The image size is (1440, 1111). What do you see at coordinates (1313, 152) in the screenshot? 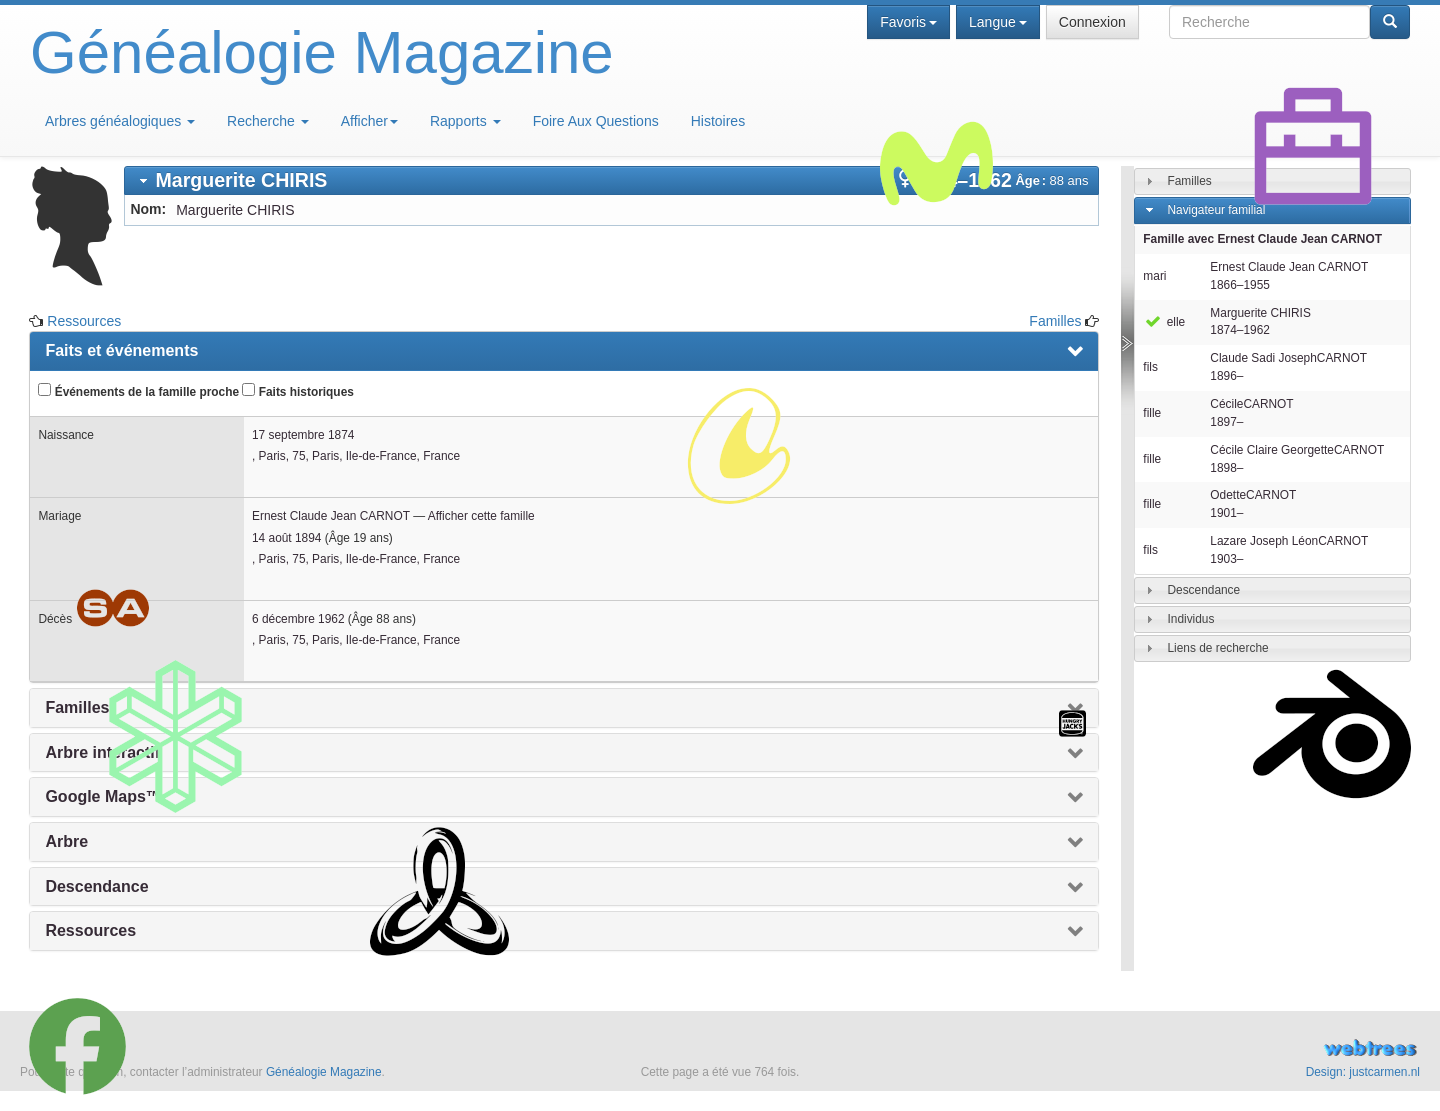
I see `access work or business documents` at bounding box center [1313, 152].